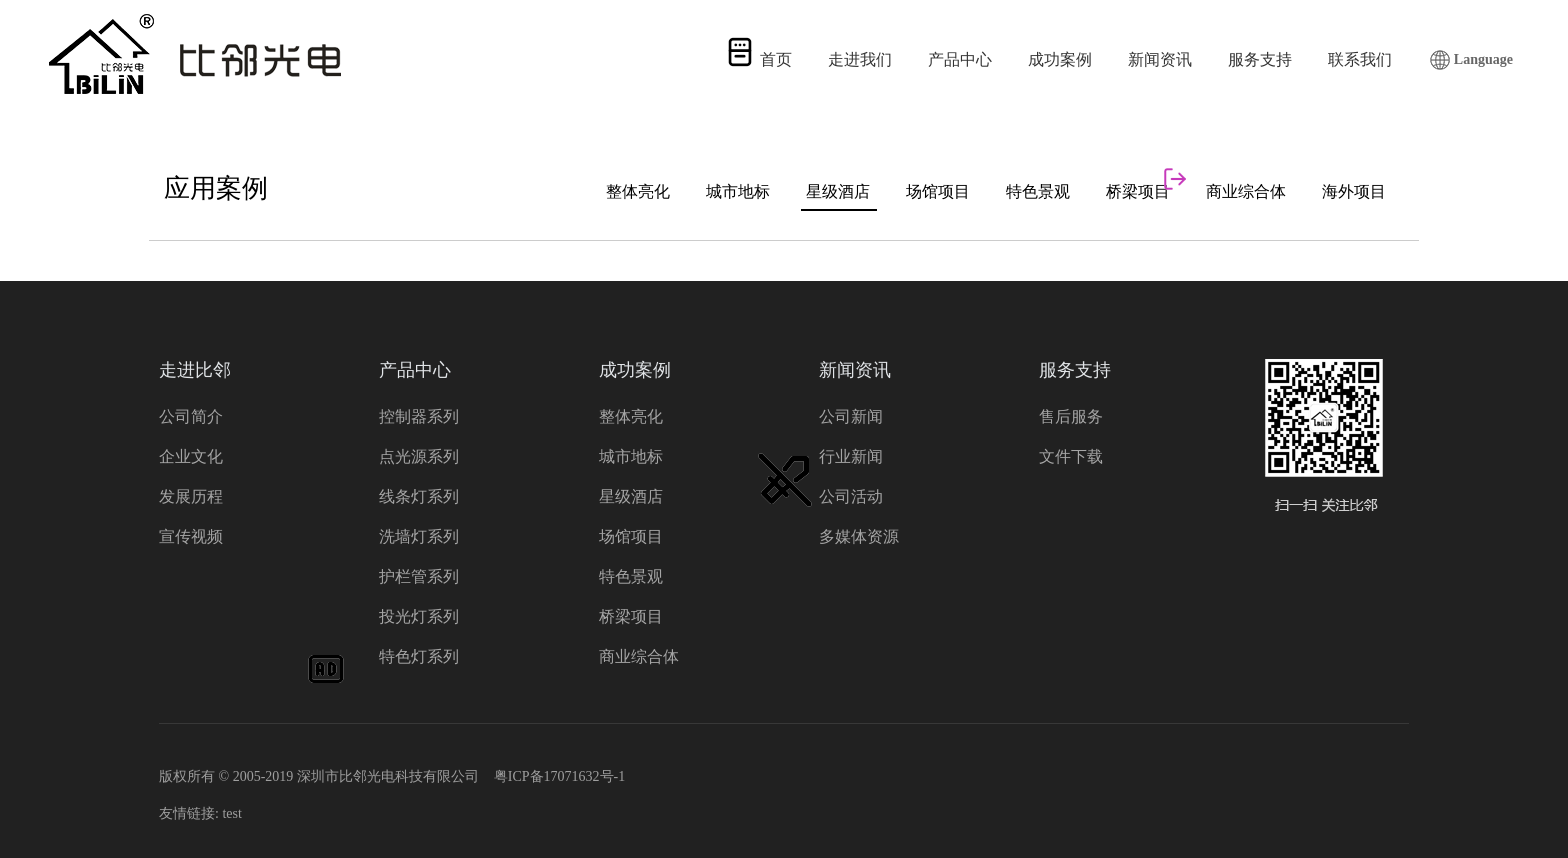  What do you see at coordinates (785, 480) in the screenshot?
I see `disable combat mode` at bounding box center [785, 480].